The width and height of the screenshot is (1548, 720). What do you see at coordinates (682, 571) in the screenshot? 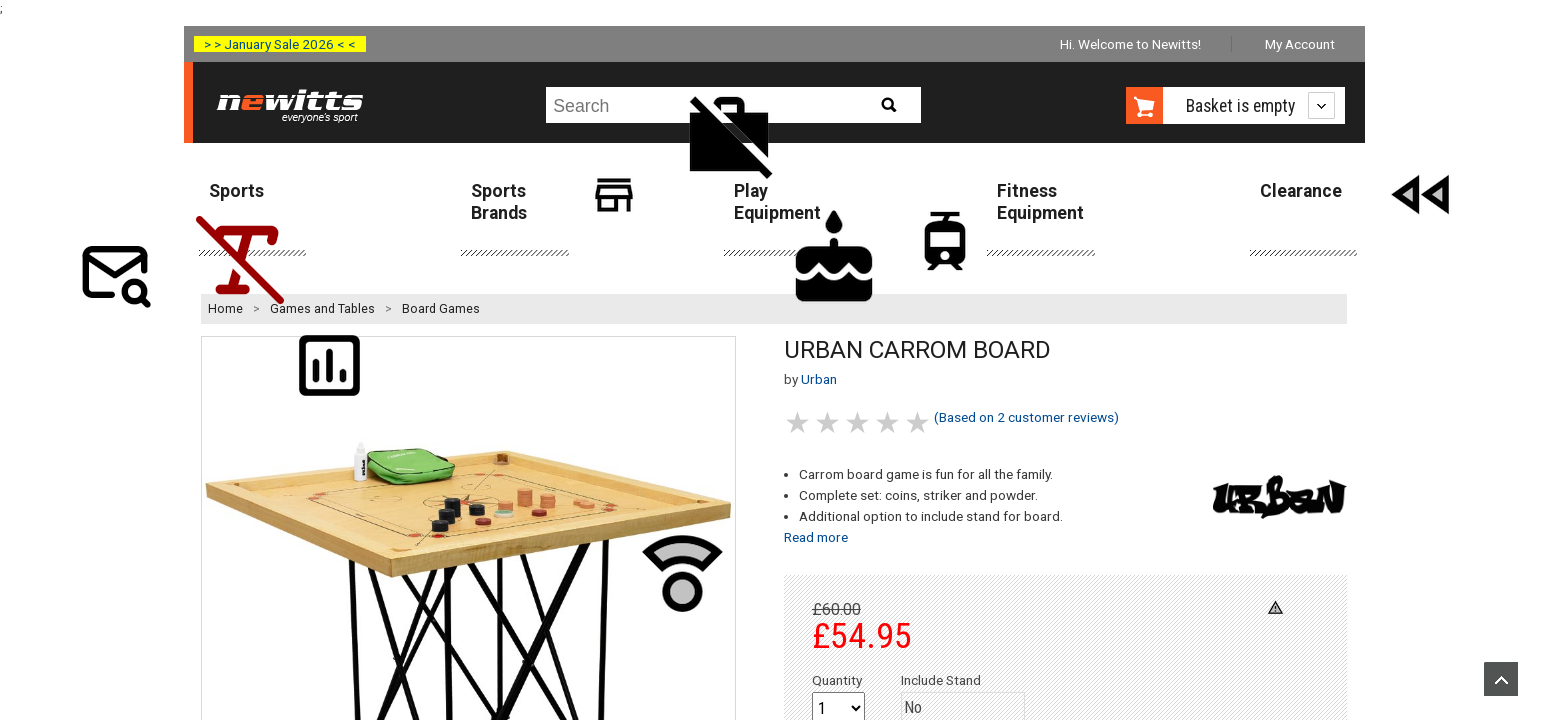
I see `calibrate your device's compass` at bounding box center [682, 571].